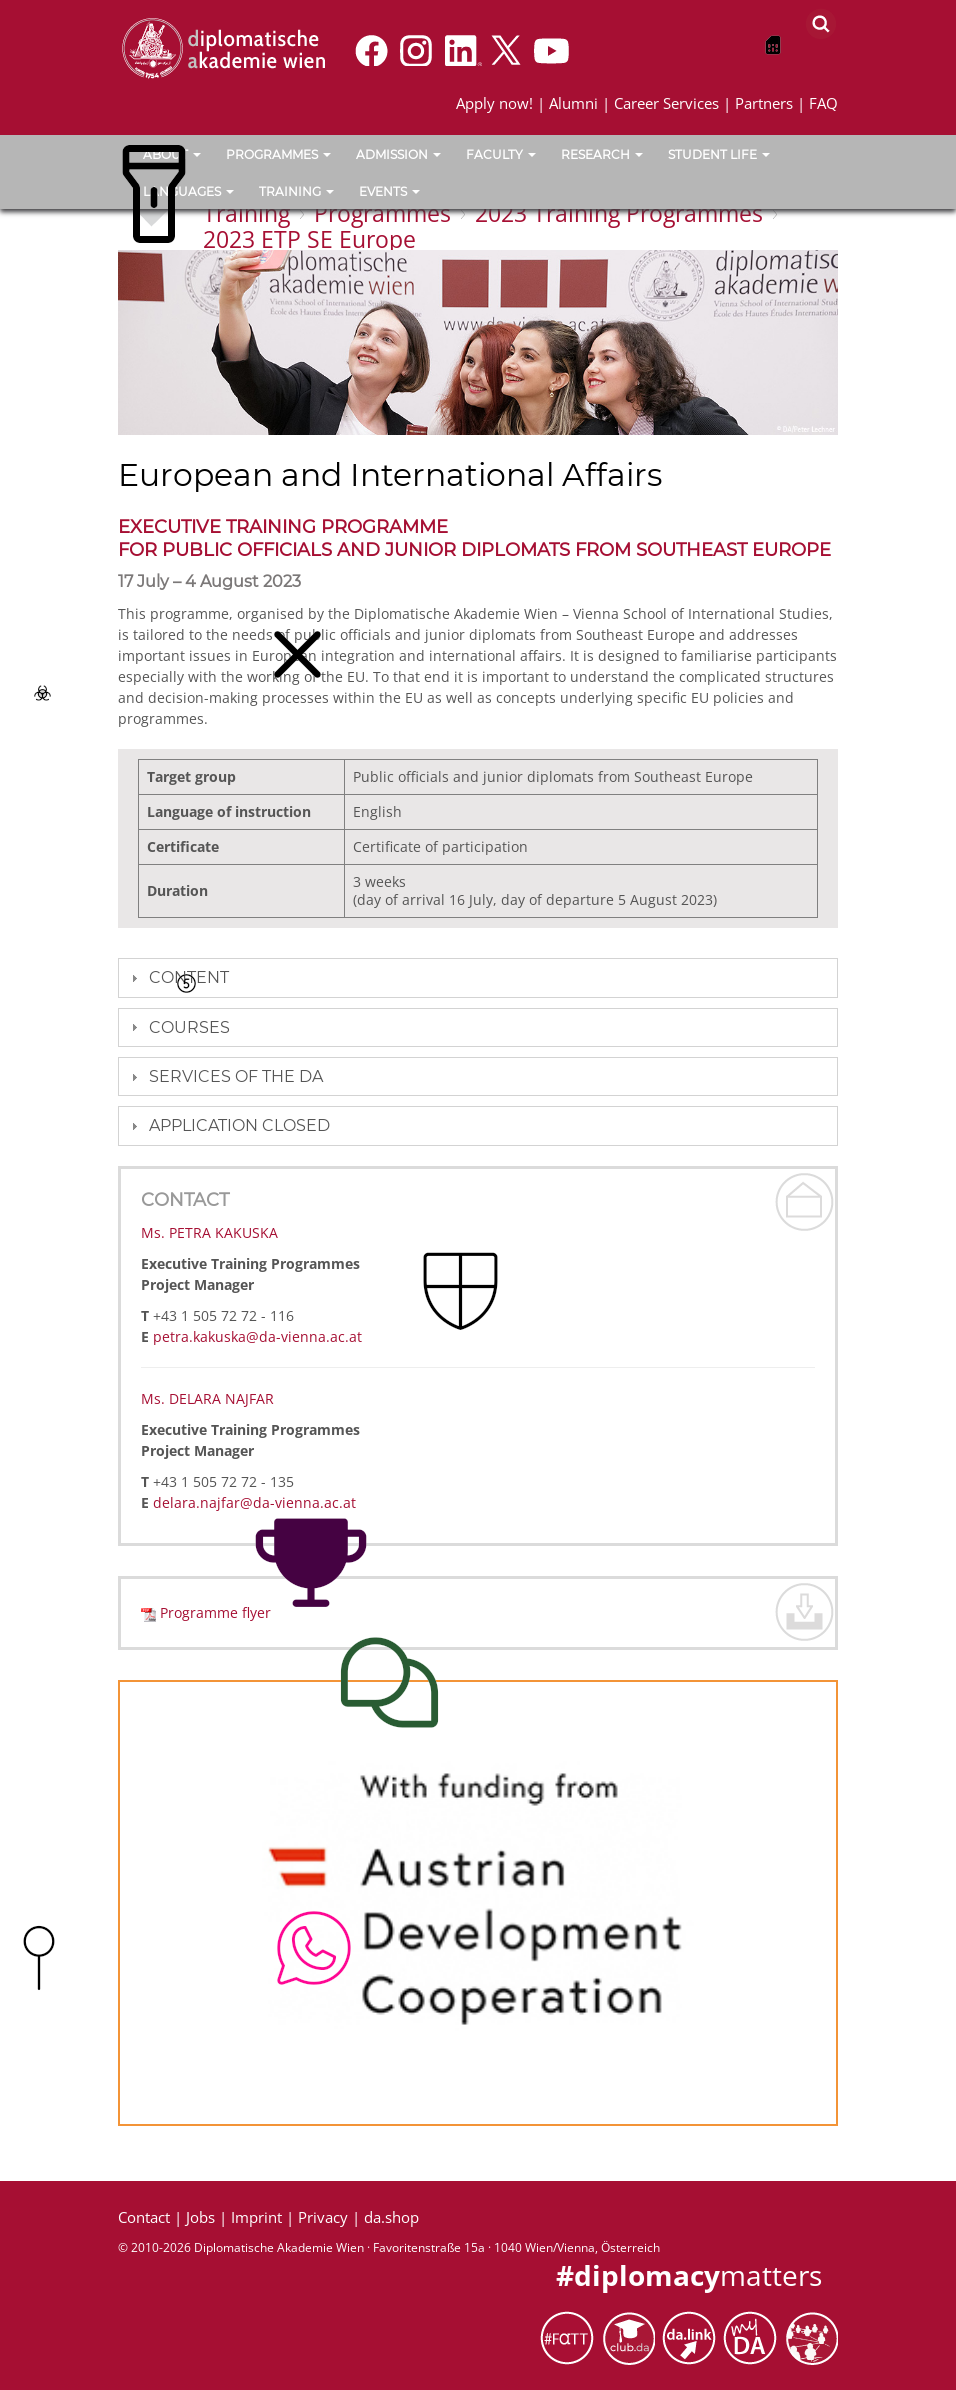  What do you see at coordinates (460, 1286) in the screenshot?
I see `view security or protection settings` at bounding box center [460, 1286].